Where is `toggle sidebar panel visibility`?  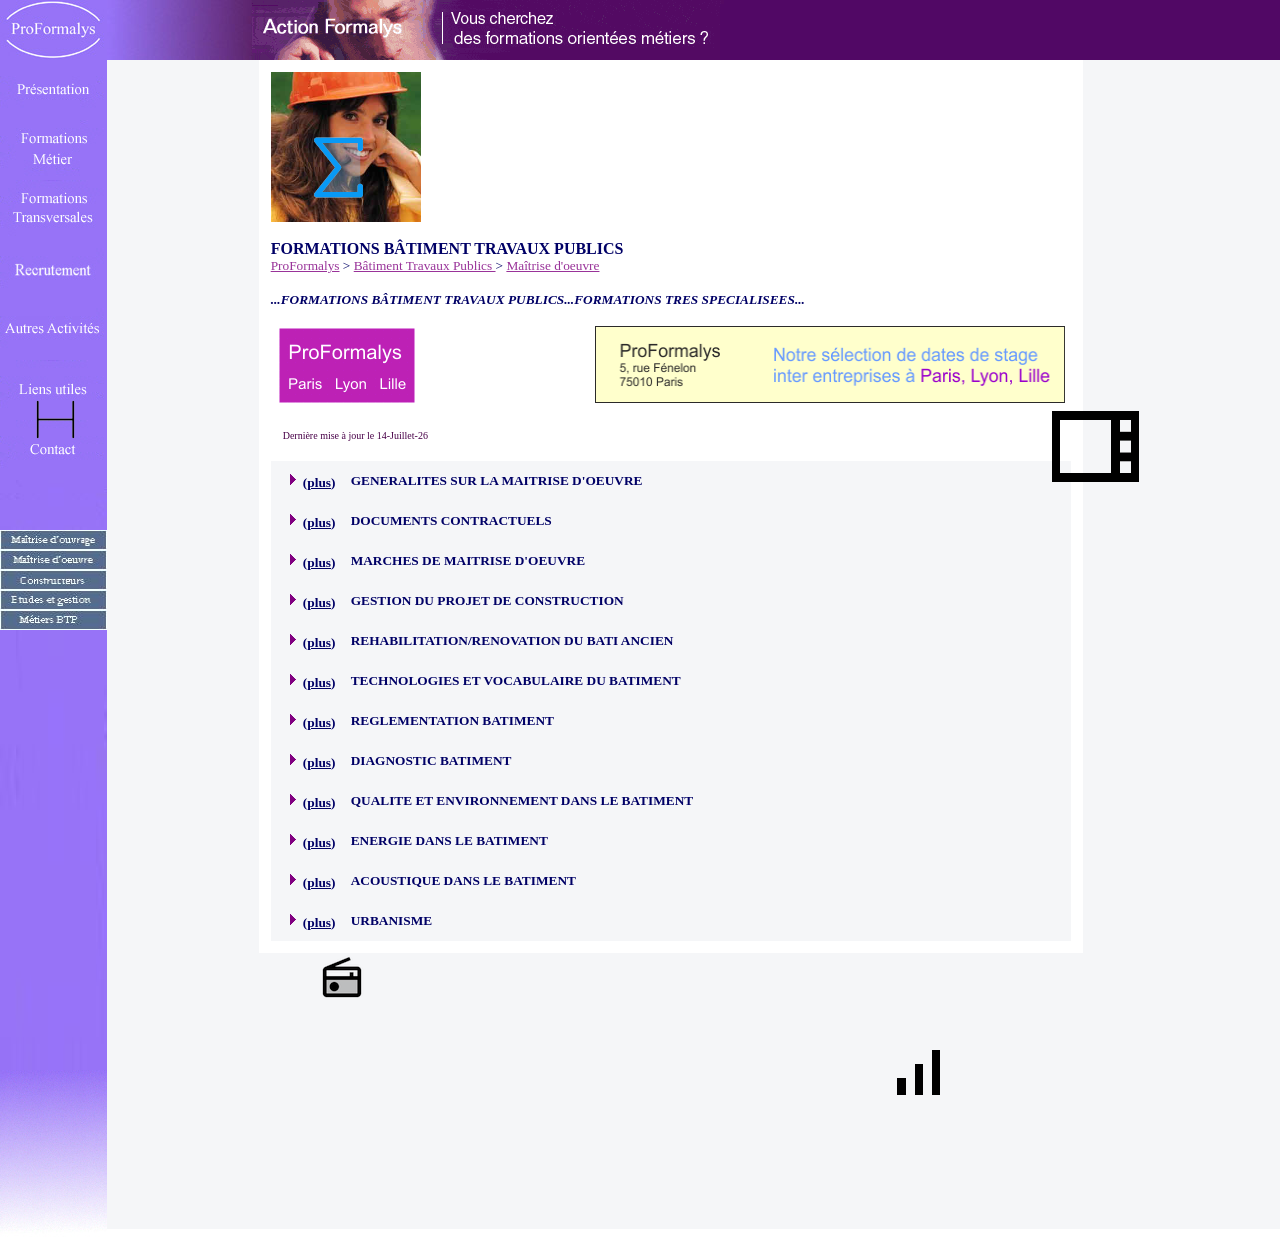 toggle sidebar panel visibility is located at coordinates (1095, 446).